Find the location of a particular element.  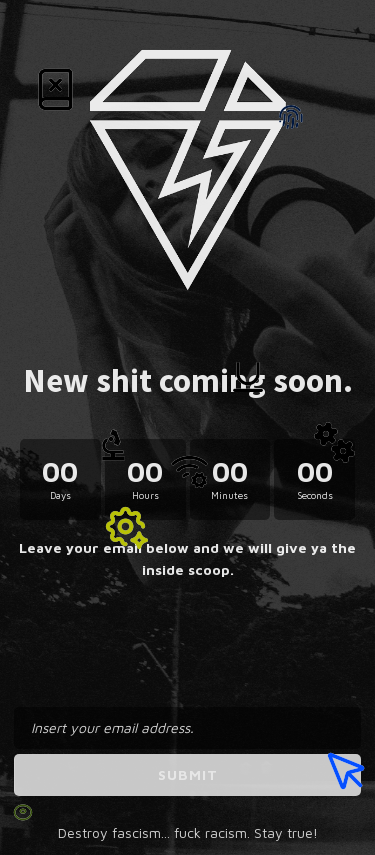

access wifi settings is located at coordinates (189, 470).